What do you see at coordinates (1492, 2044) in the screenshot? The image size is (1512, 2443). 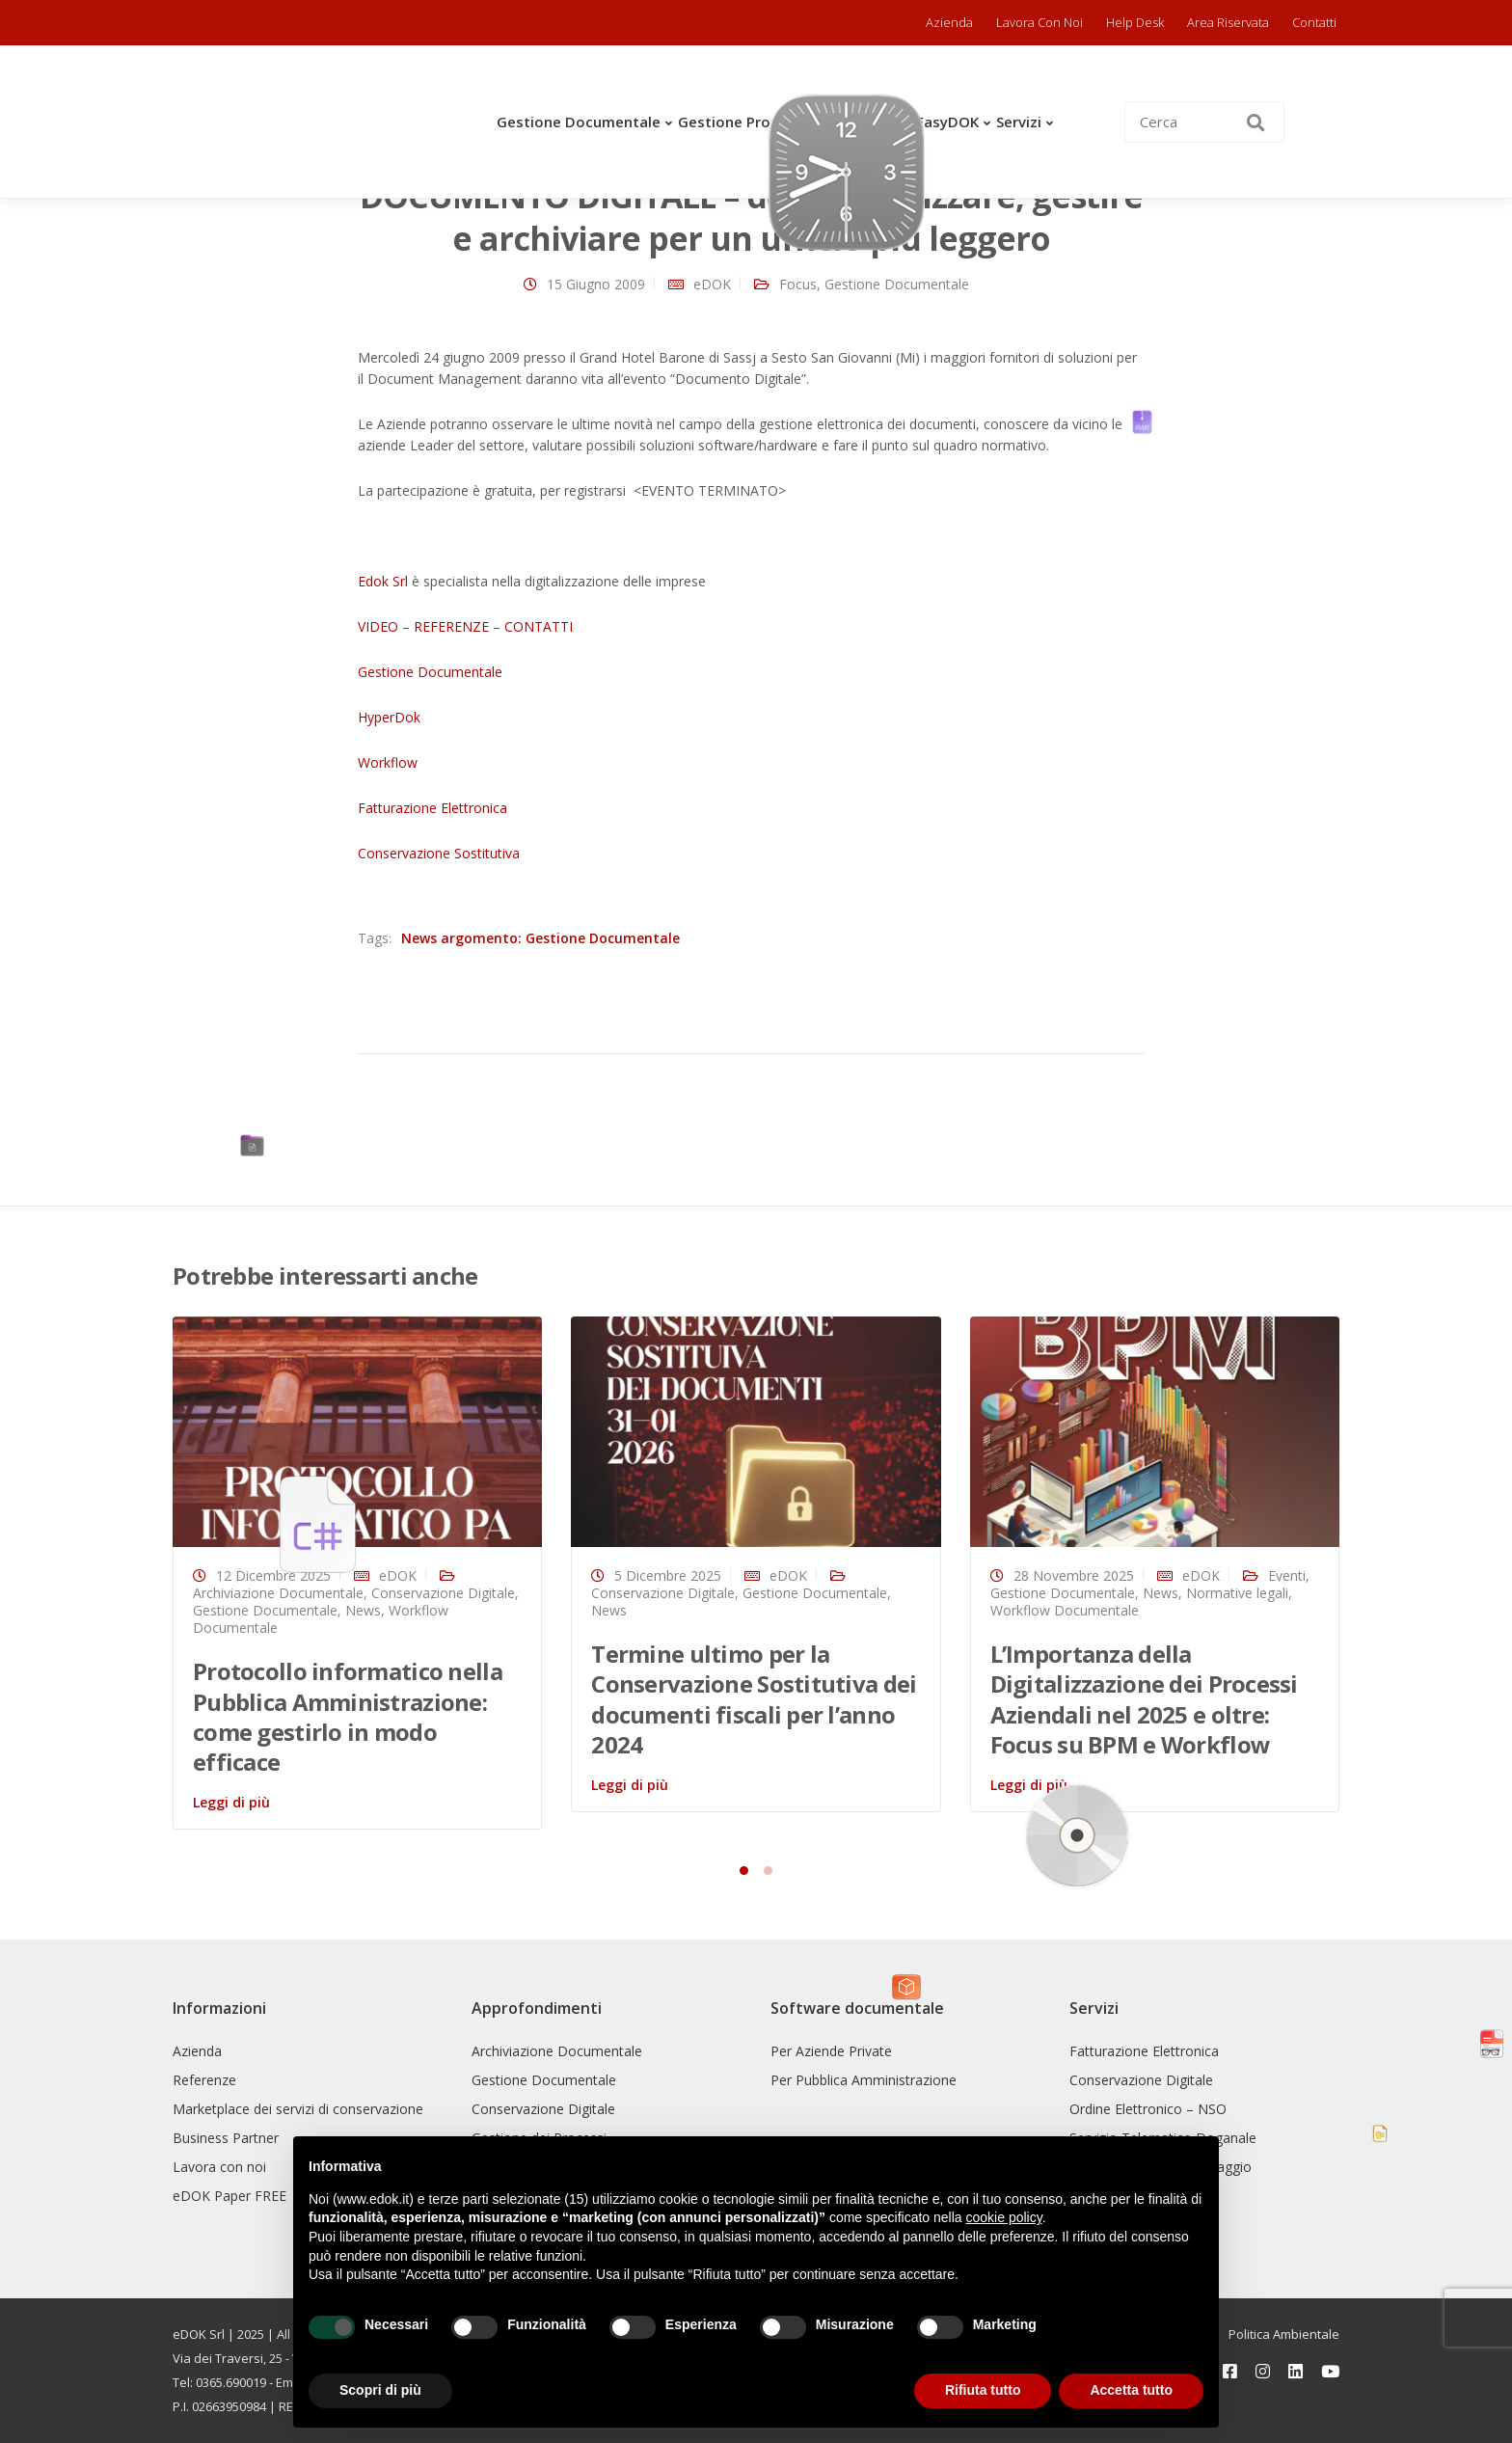 I see `open the papers app for reading articles` at bounding box center [1492, 2044].